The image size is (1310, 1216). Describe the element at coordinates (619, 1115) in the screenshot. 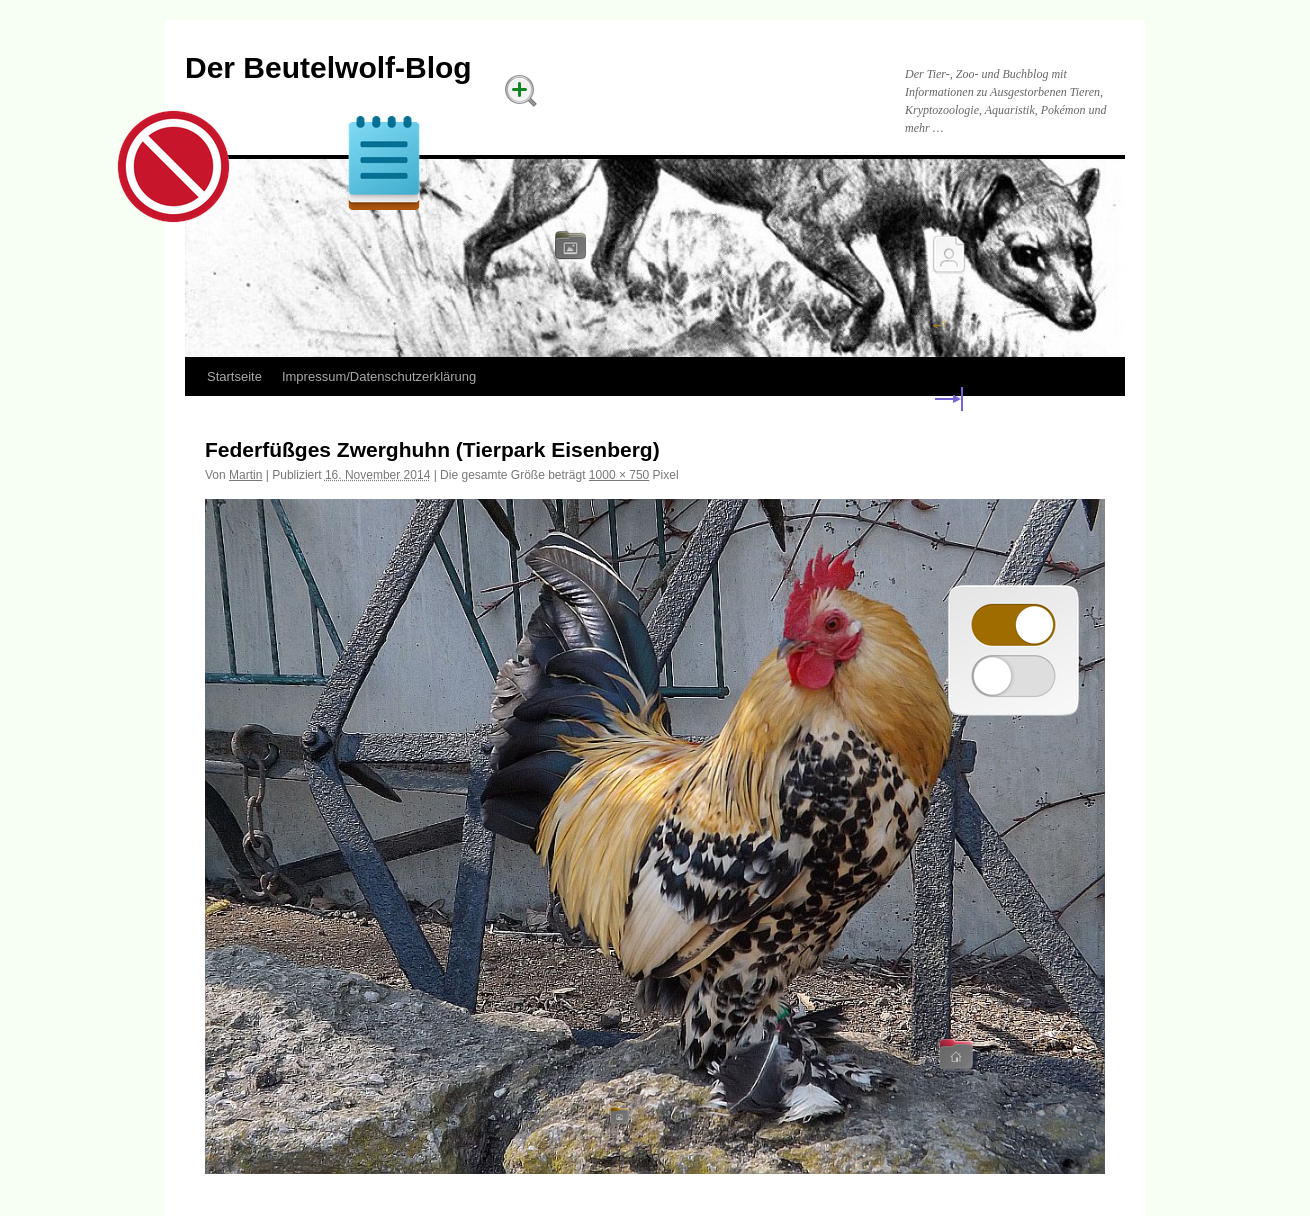

I see `open your pictures folder` at that location.